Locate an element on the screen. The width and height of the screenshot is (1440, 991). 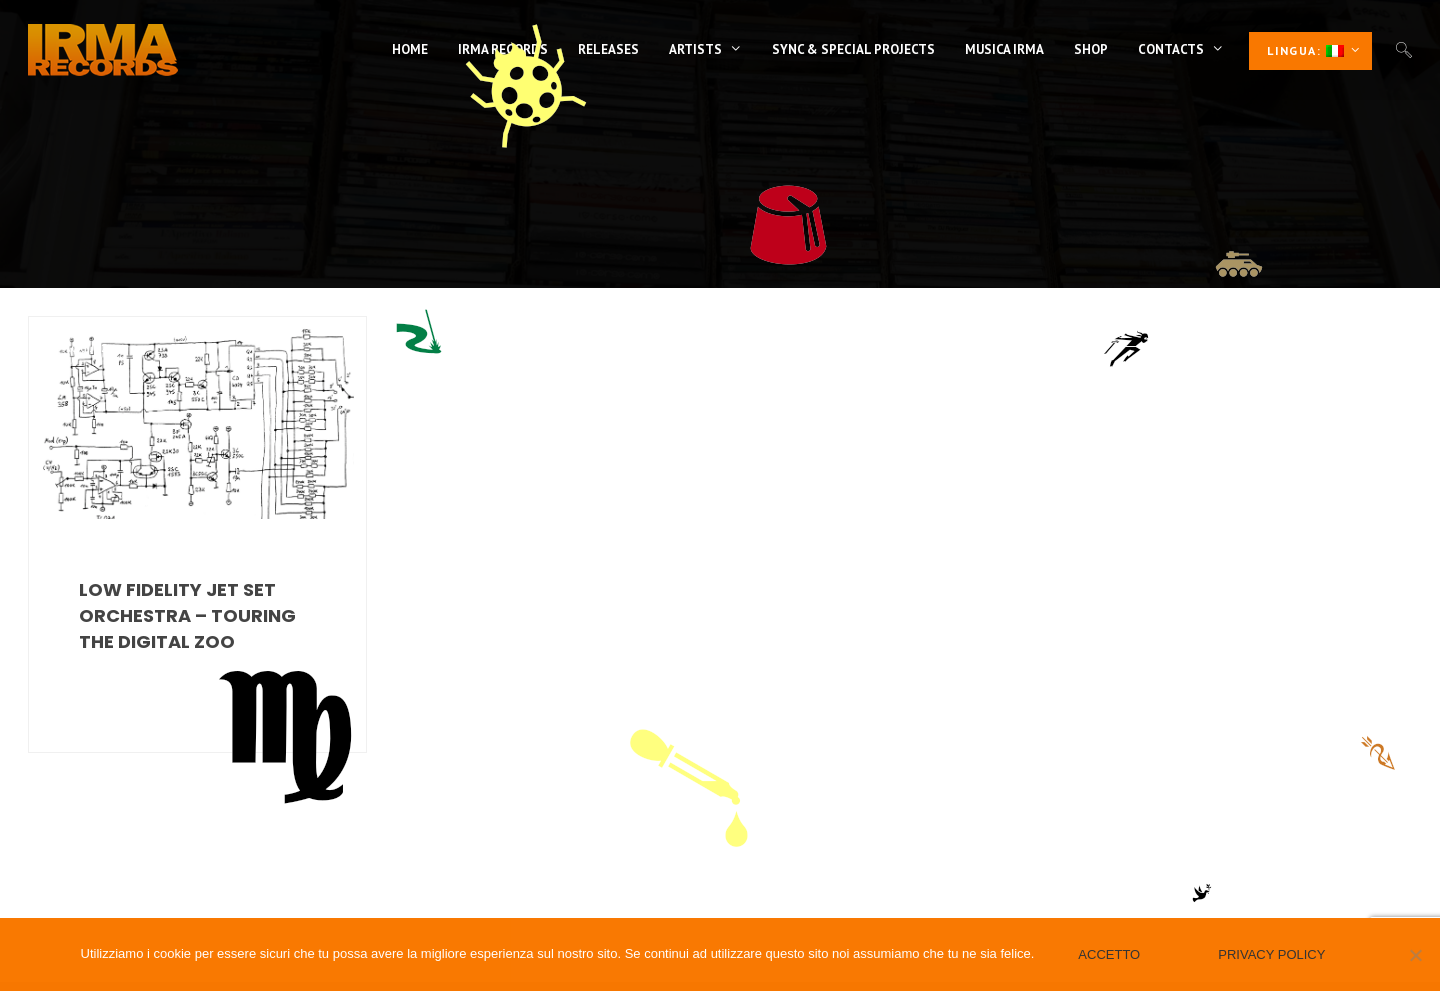
armored personnel carrier unit in a strategy game is located at coordinates (1239, 264).